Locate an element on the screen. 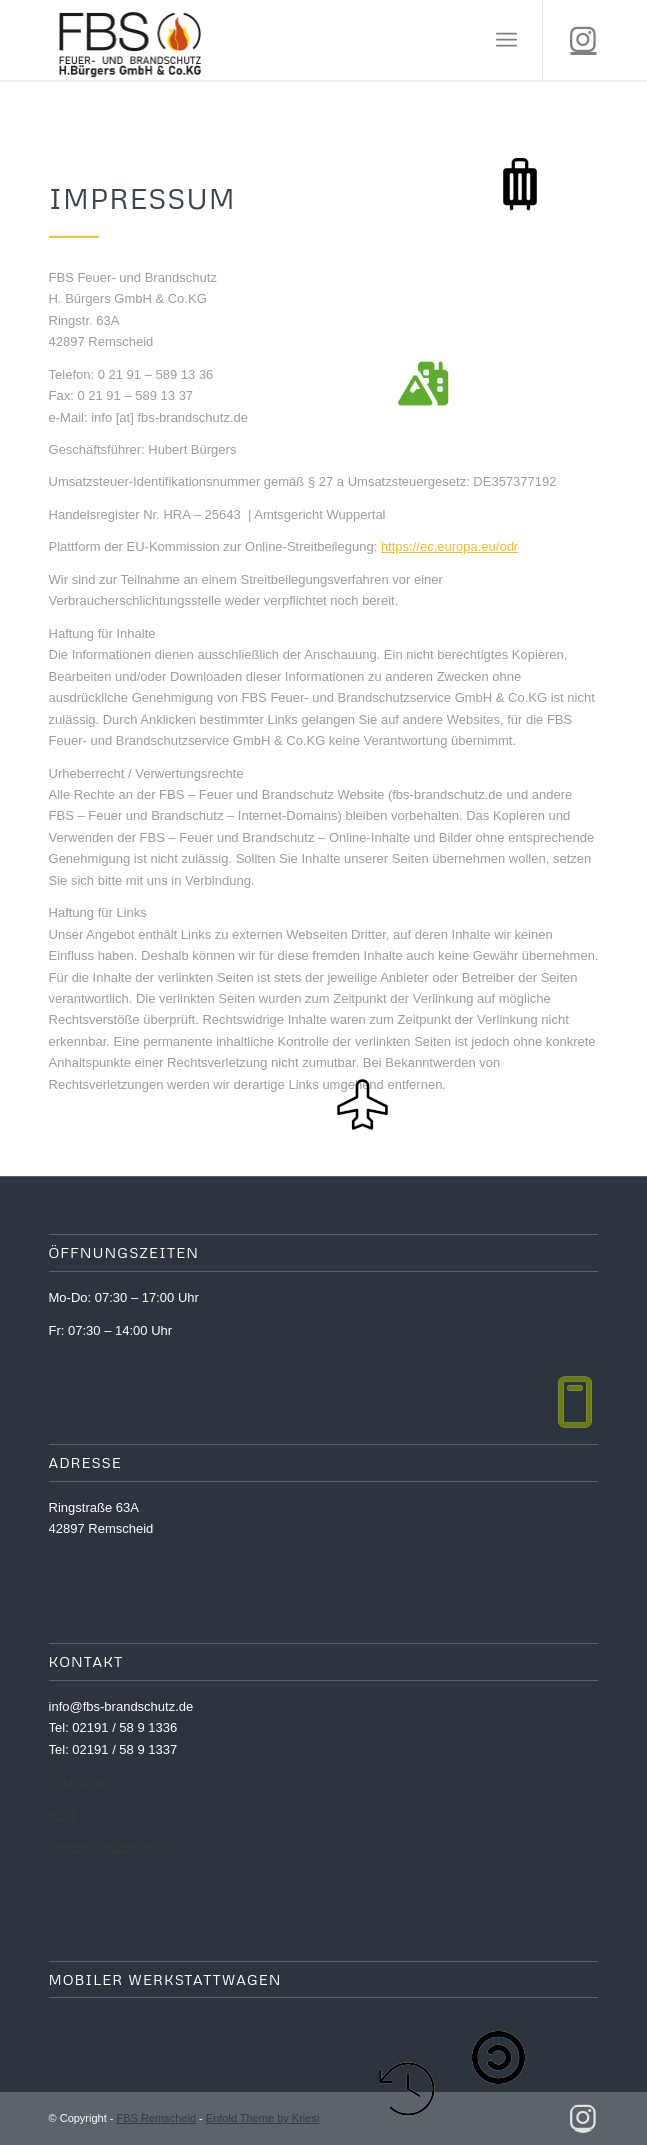  mobile device speaker settings is located at coordinates (575, 1402).